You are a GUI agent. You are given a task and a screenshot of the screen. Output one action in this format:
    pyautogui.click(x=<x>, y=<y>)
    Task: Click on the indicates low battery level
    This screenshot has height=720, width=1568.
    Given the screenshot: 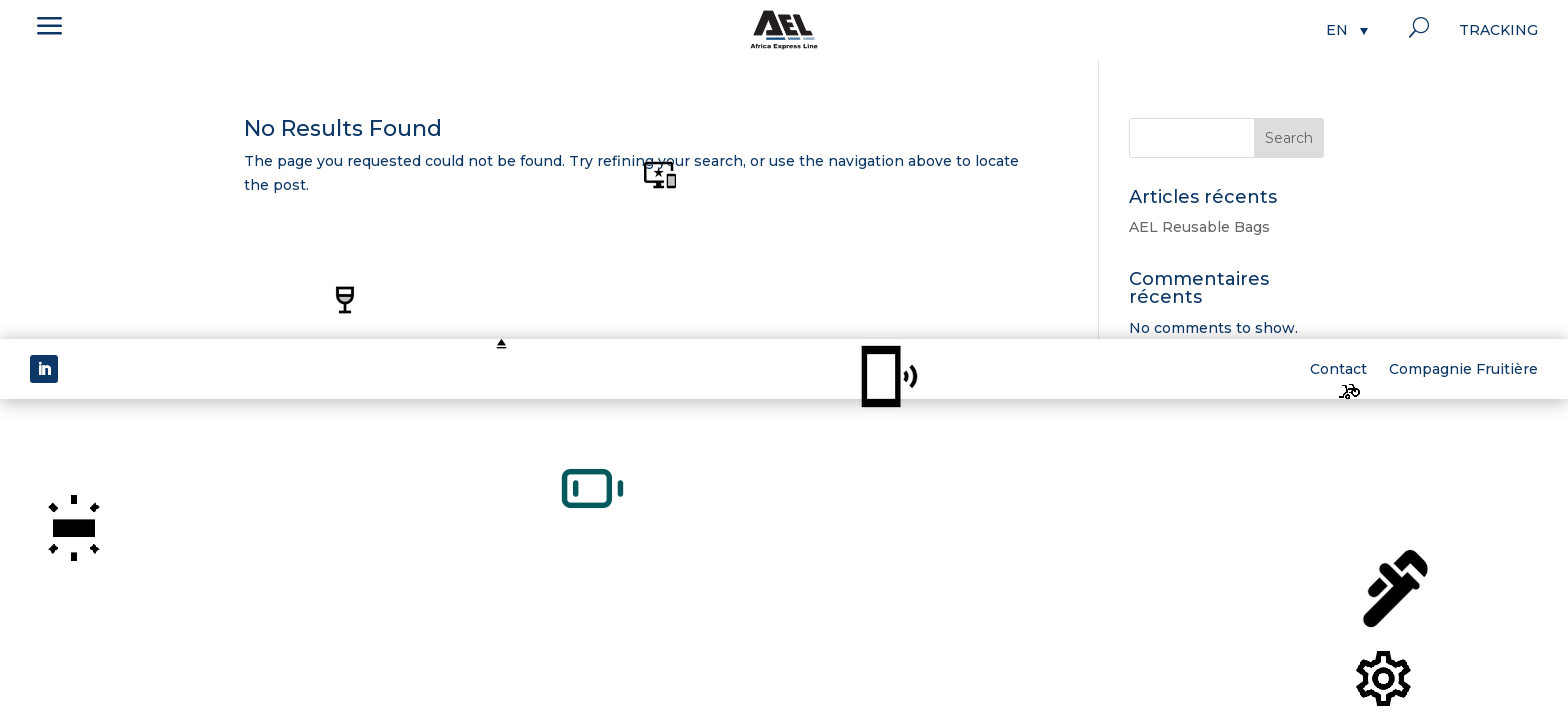 What is the action you would take?
    pyautogui.click(x=592, y=488)
    